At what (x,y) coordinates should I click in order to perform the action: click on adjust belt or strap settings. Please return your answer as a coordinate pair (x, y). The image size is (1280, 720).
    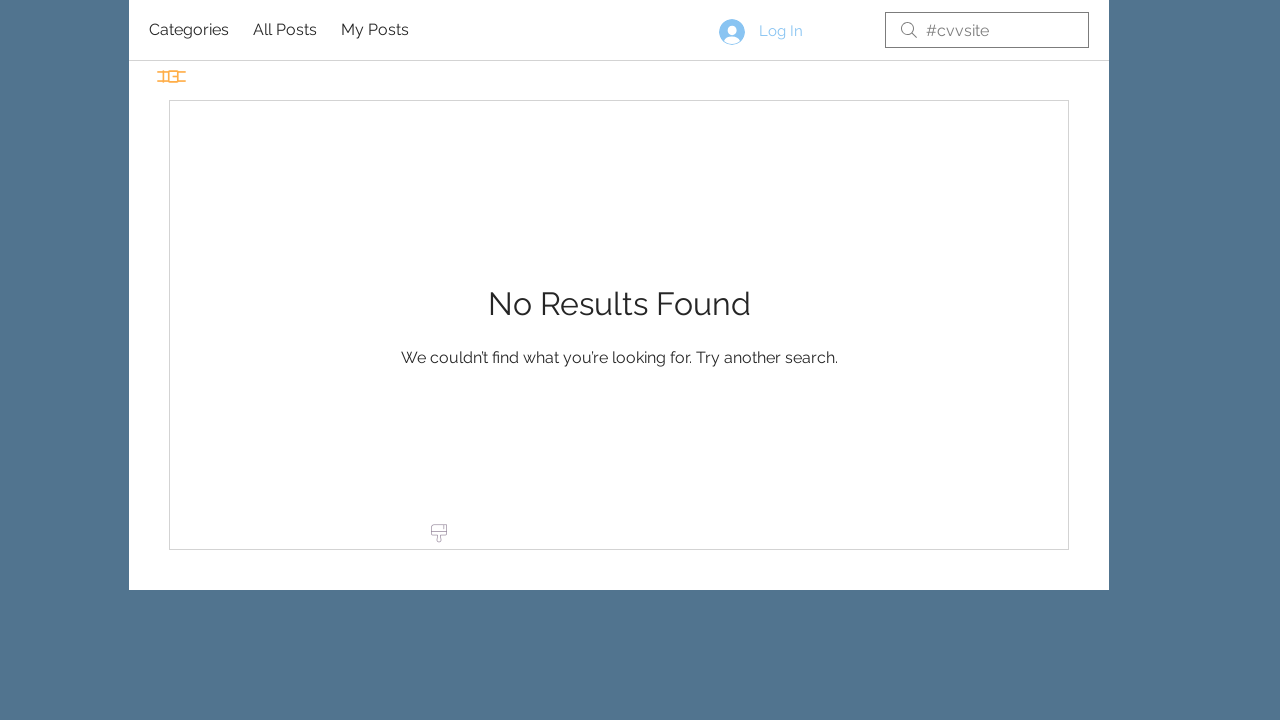
    Looking at the image, I should click on (171, 76).